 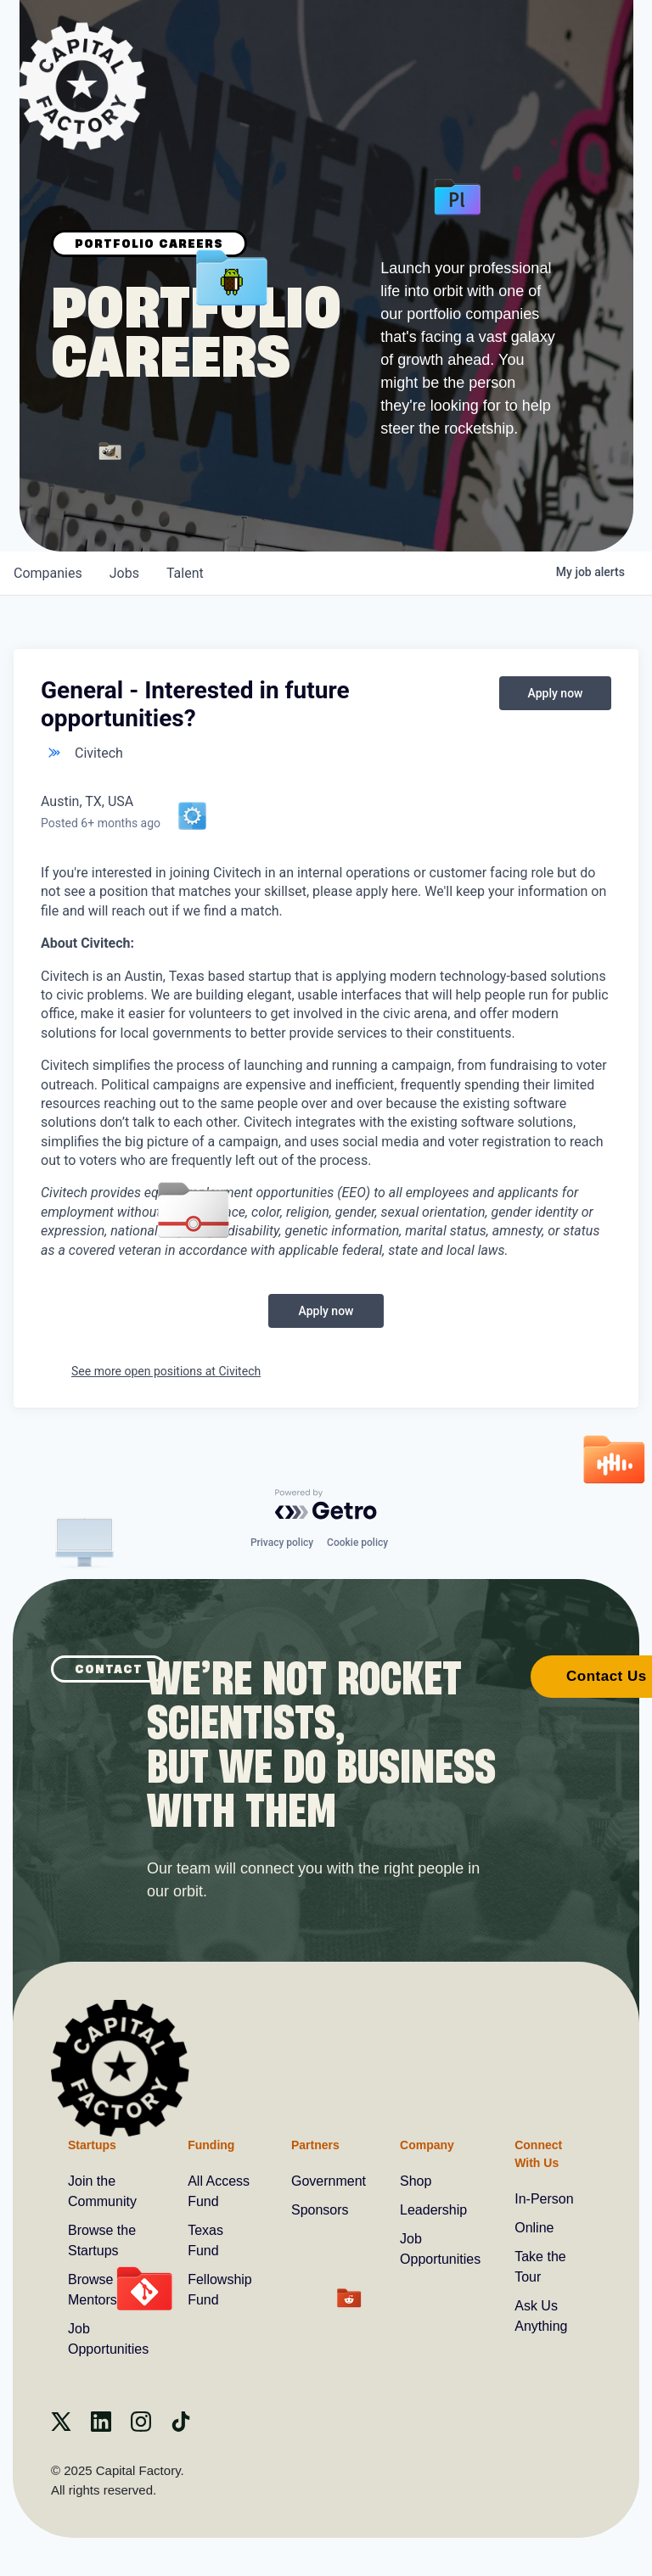 What do you see at coordinates (193, 1212) in the screenshot?
I see `open pokémon premier ball themed folder` at bounding box center [193, 1212].